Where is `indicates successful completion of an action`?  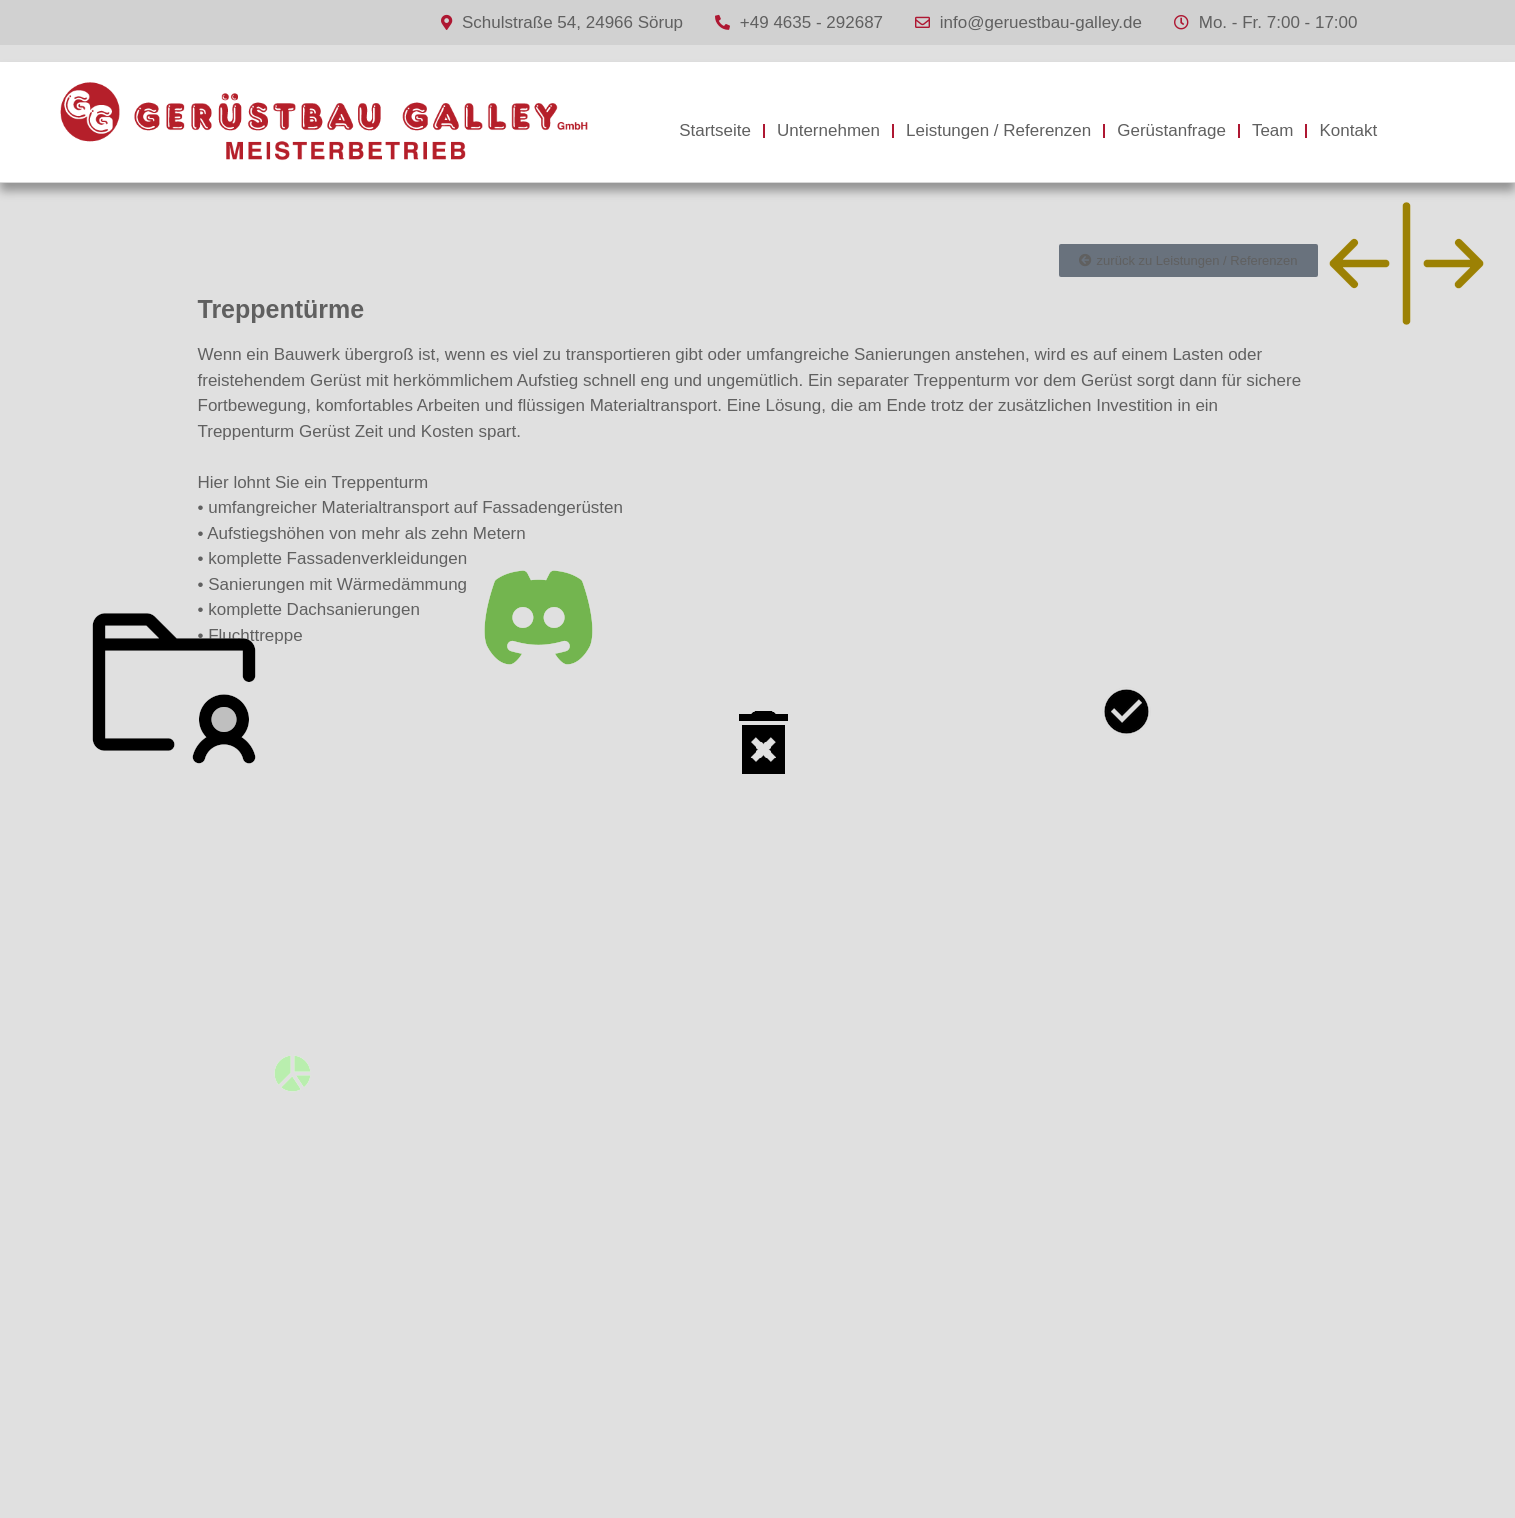 indicates successful completion of an action is located at coordinates (1126, 711).